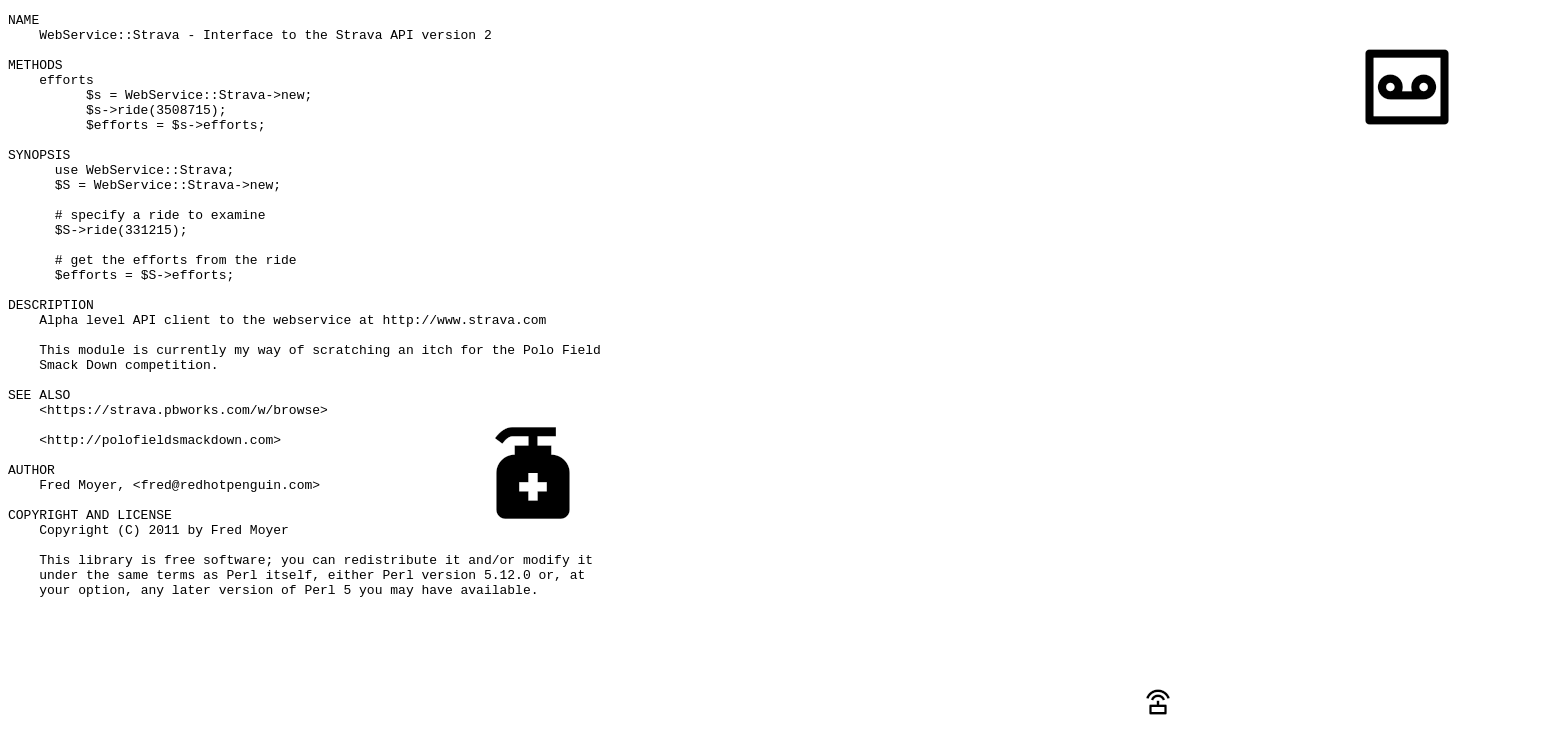  What do you see at coordinates (533, 473) in the screenshot?
I see `access hand sanitizer station location` at bounding box center [533, 473].